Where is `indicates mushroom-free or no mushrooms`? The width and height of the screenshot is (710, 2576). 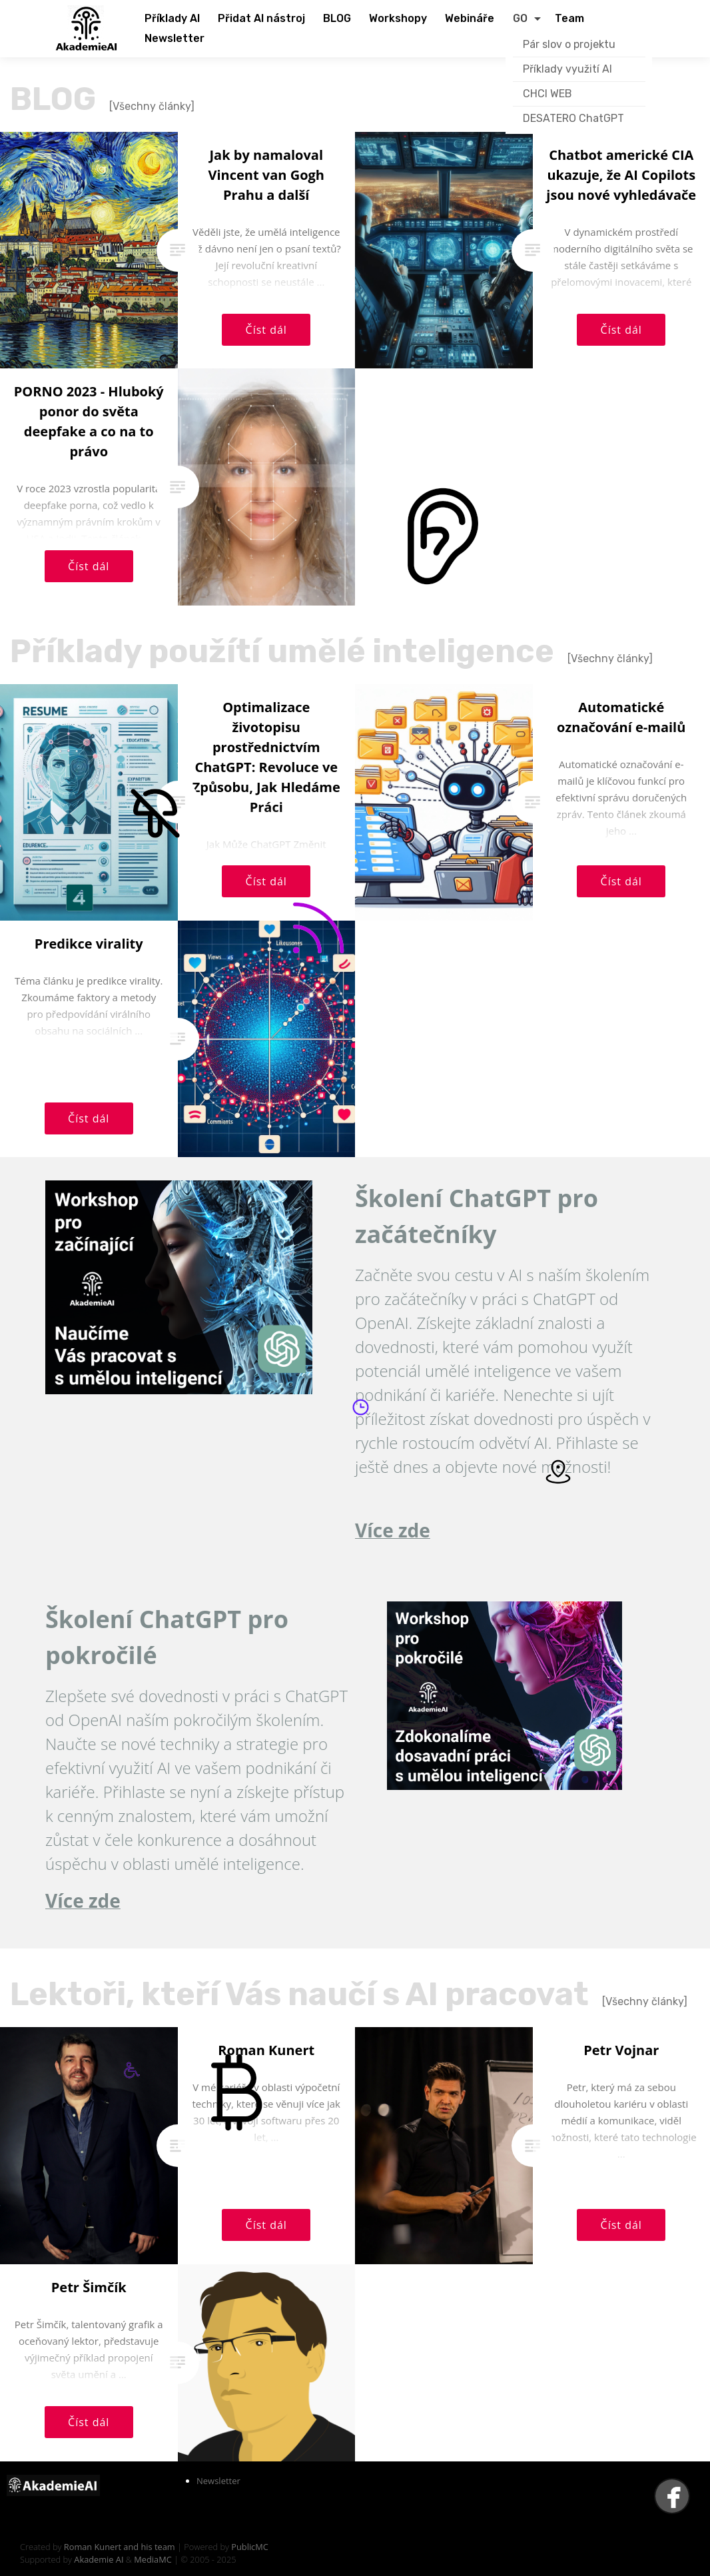
indicates mushroom-free or no mushrooms is located at coordinates (155, 813).